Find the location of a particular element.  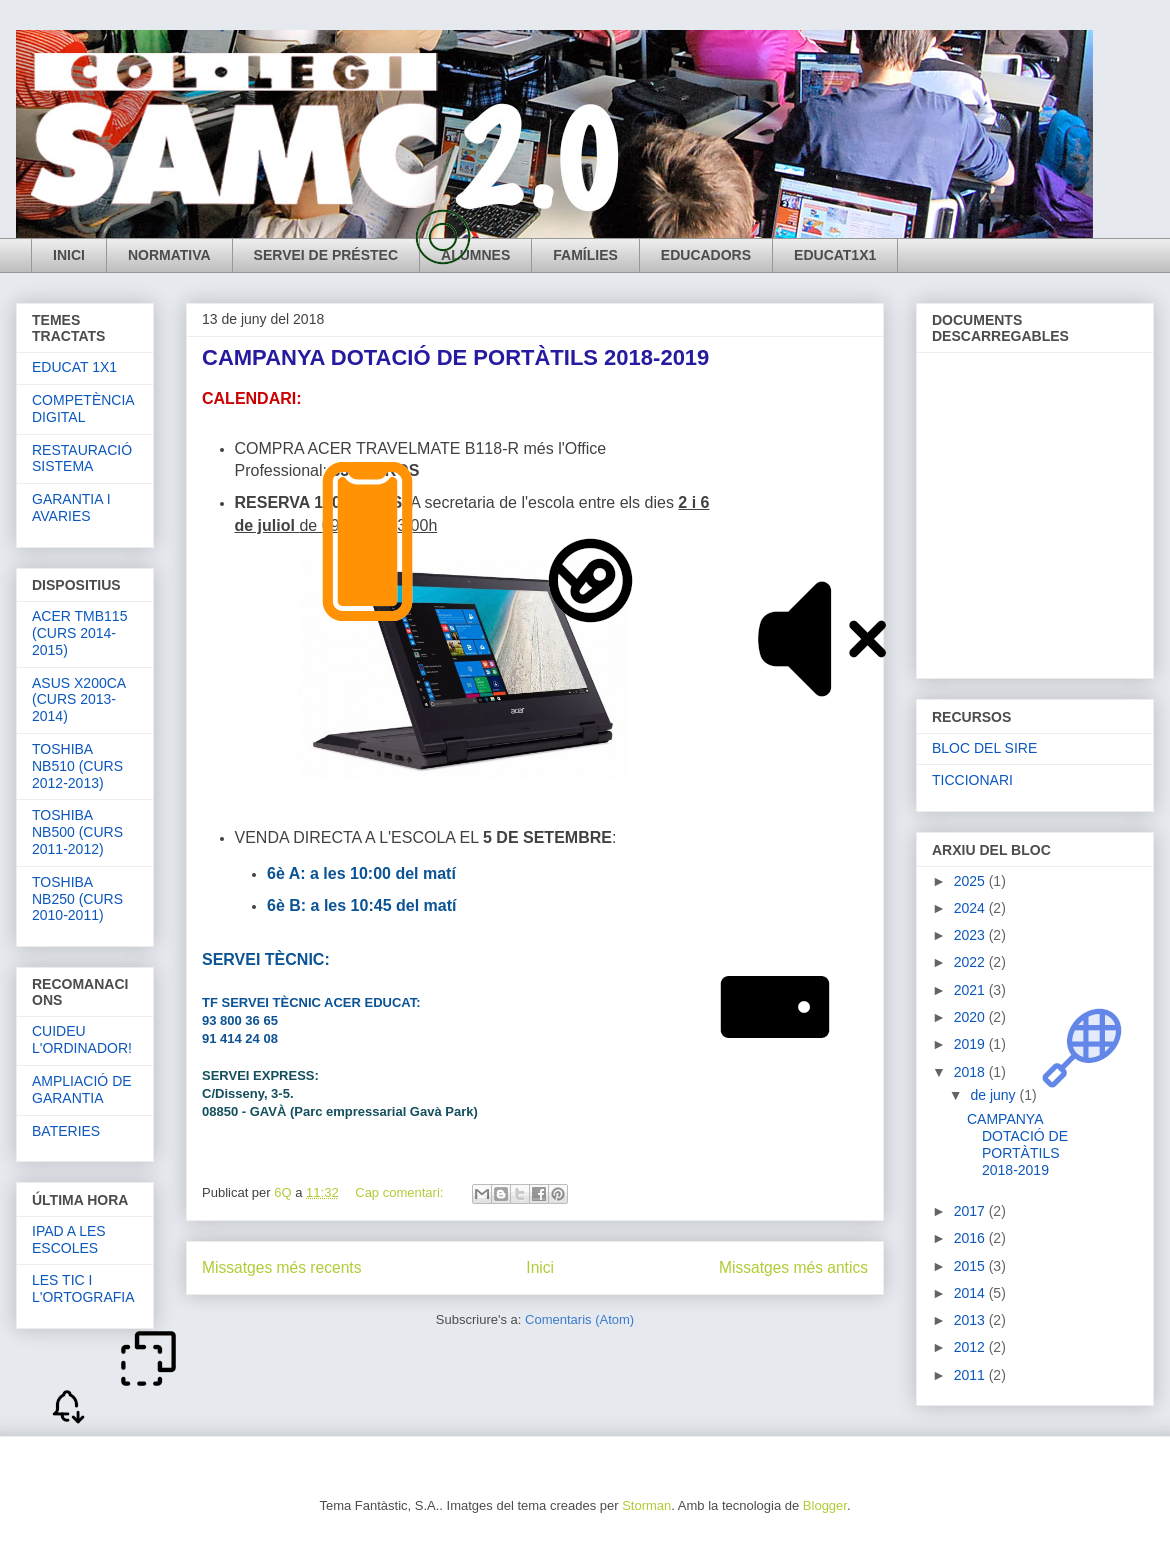

access tennis or racquet sports features is located at coordinates (1080, 1049).